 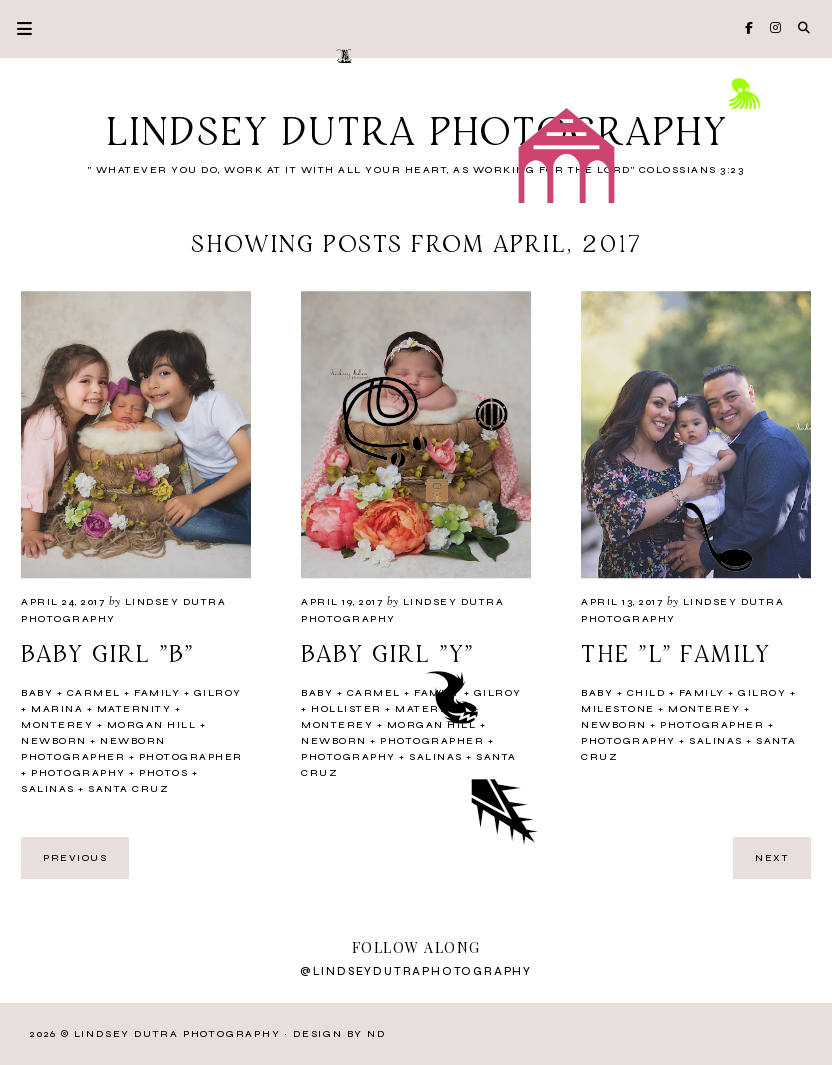 What do you see at coordinates (437, 490) in the screenshot?
I see `access cooling or refrigeration settings` at bounding box center [437, 490].